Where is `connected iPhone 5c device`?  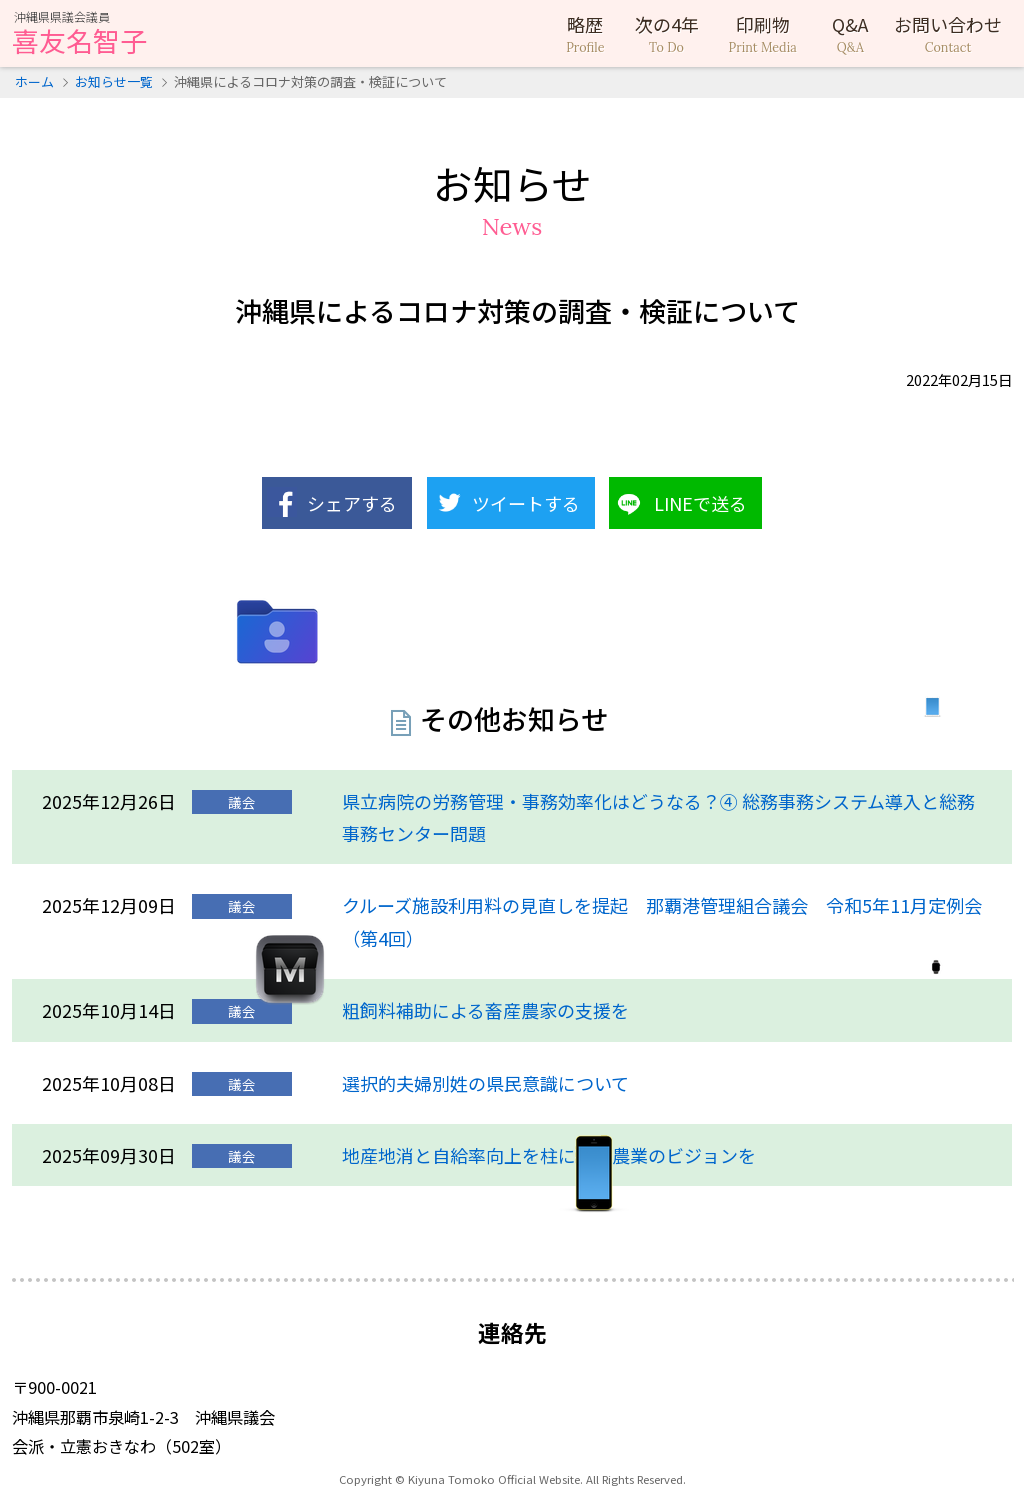
connected iPhone 5c device is located at coordinates (594, 1174).